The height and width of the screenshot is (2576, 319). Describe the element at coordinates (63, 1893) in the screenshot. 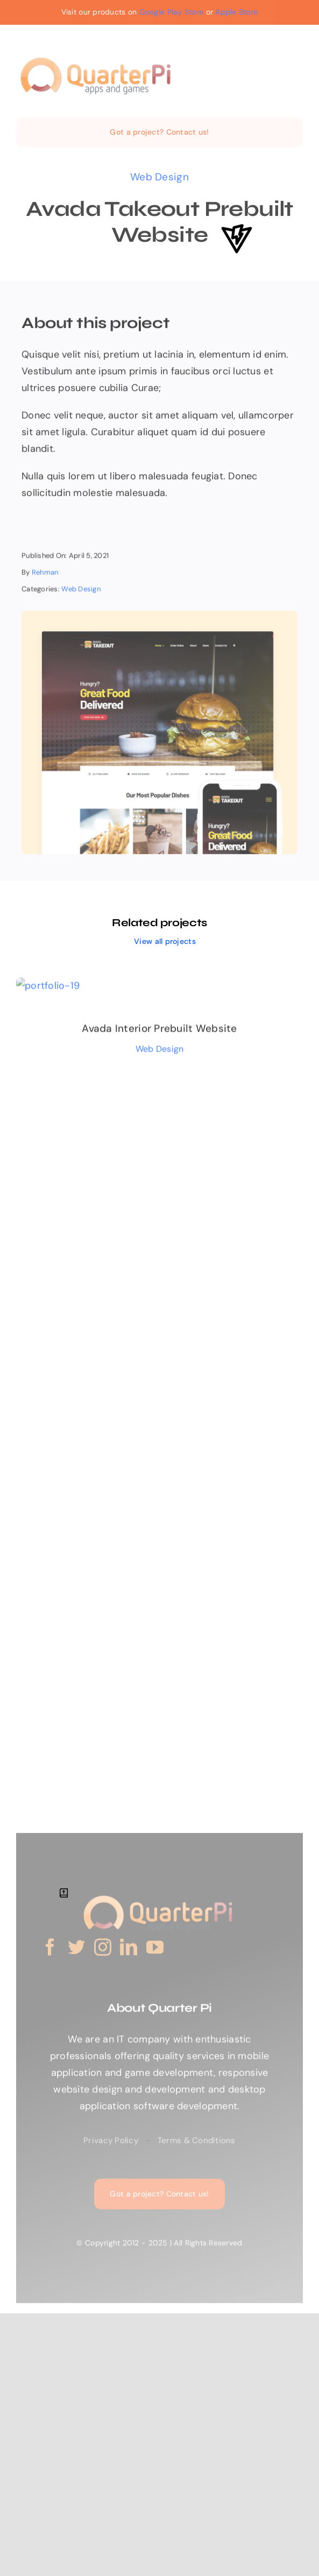

I see `access religious texts or scriptures` at that location.